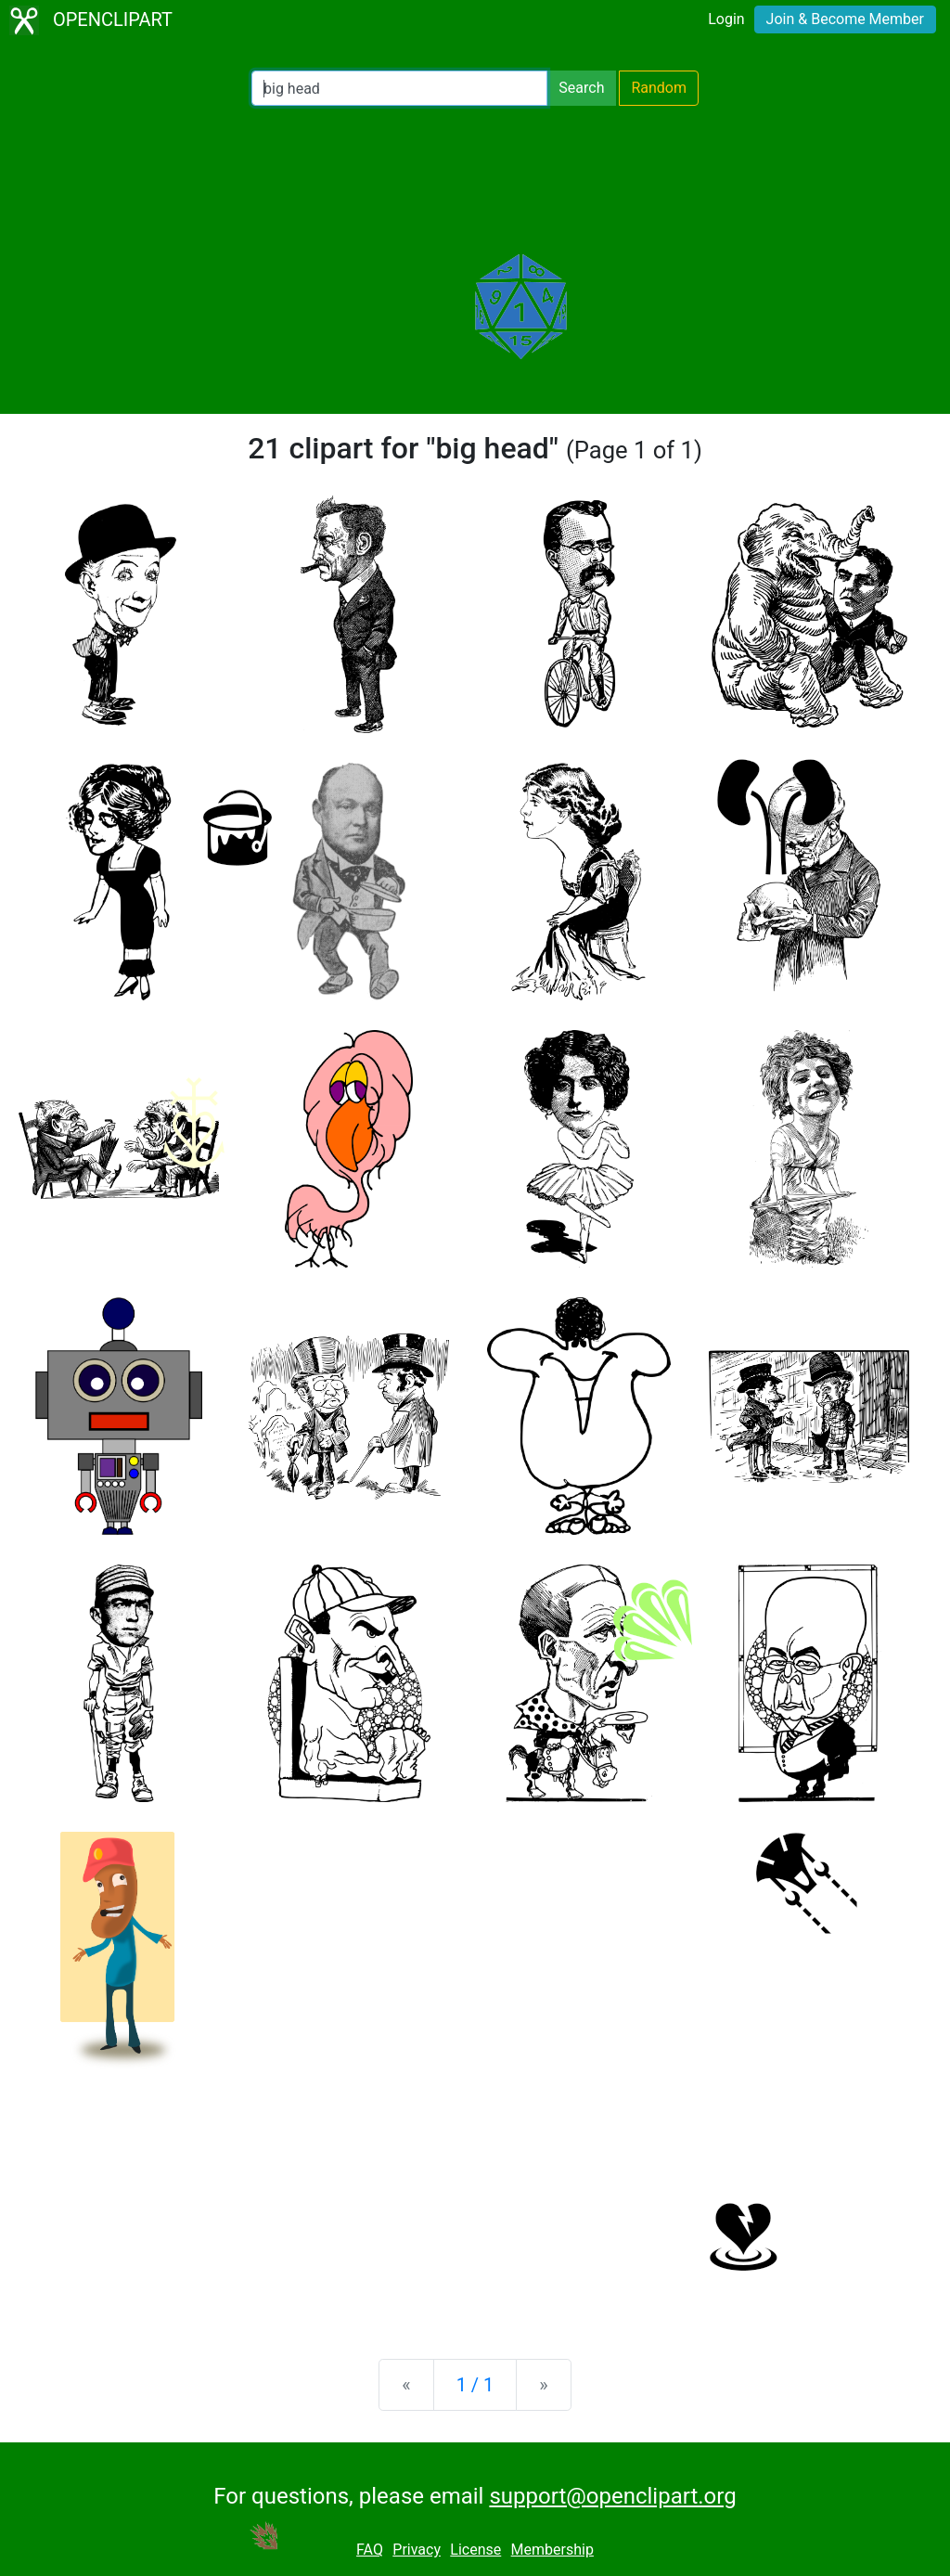 This screenshot has width=950, height=2576. I want to click on indicates an explosion or blast effect in a game, so click(263, 2535).